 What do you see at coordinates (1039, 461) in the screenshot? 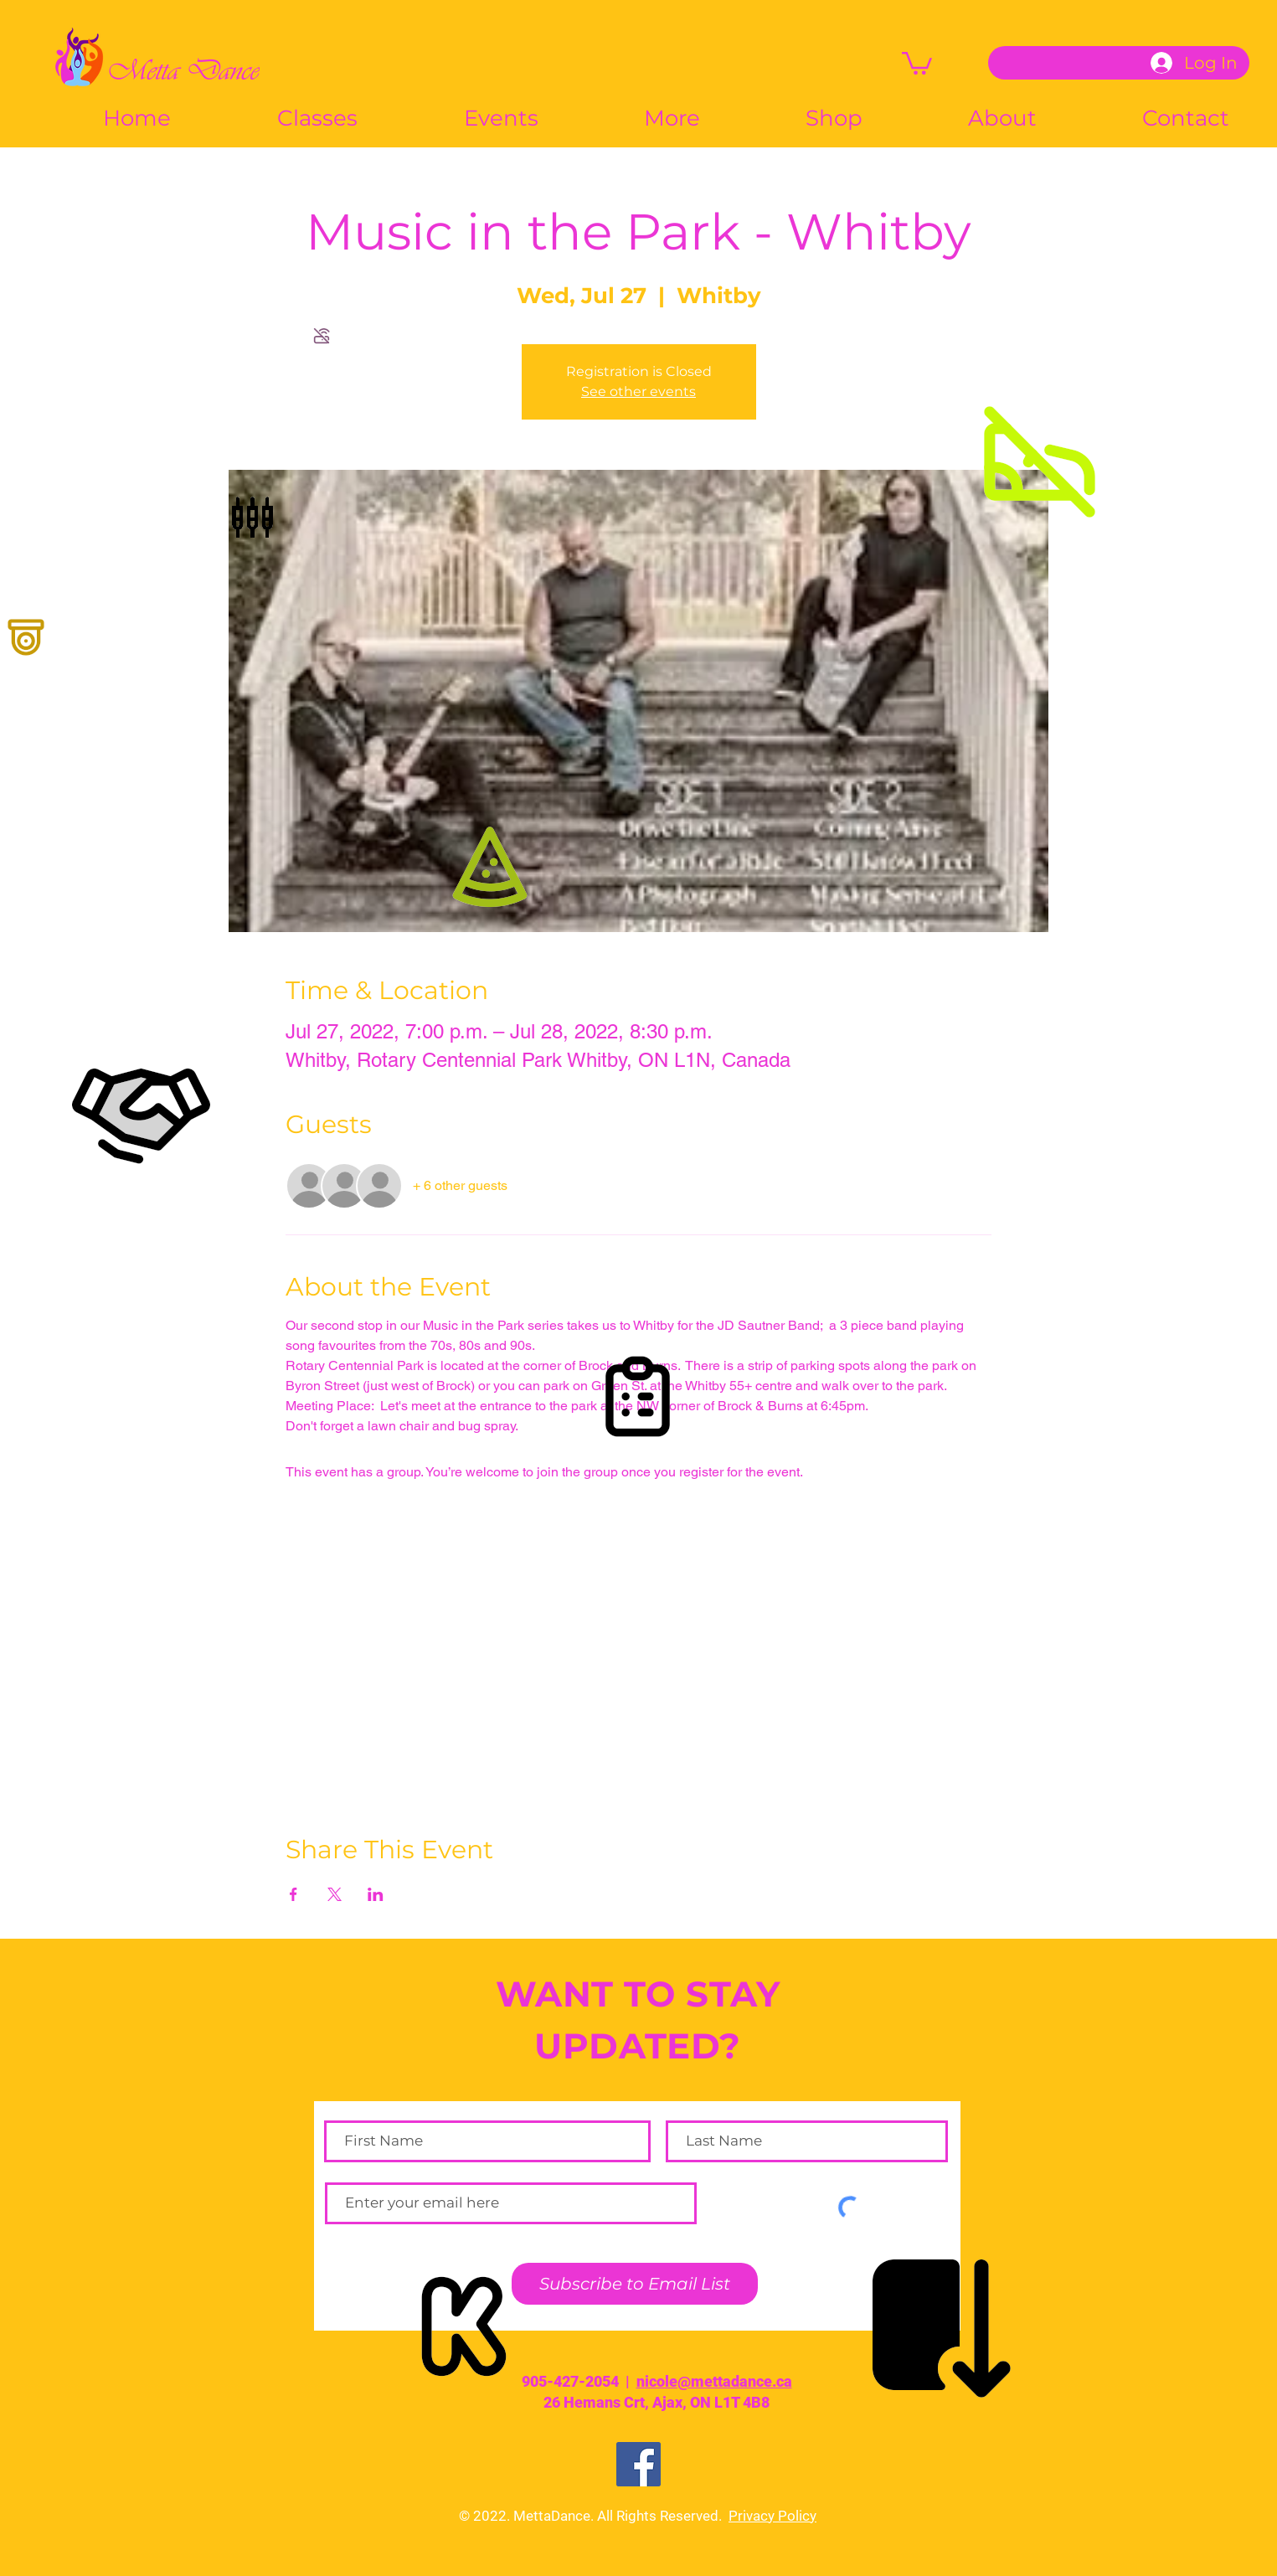
I see `remove footwear required` at bounding box center [1039, 461].